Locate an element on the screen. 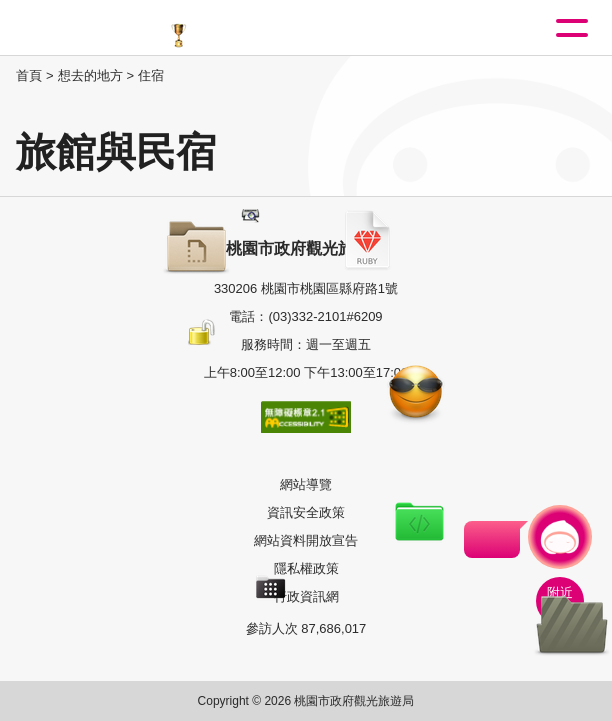 This screenshot has height=721, width=612. indicates changes are allowed or permissions are unlocked is located at coordinates (201, 332).